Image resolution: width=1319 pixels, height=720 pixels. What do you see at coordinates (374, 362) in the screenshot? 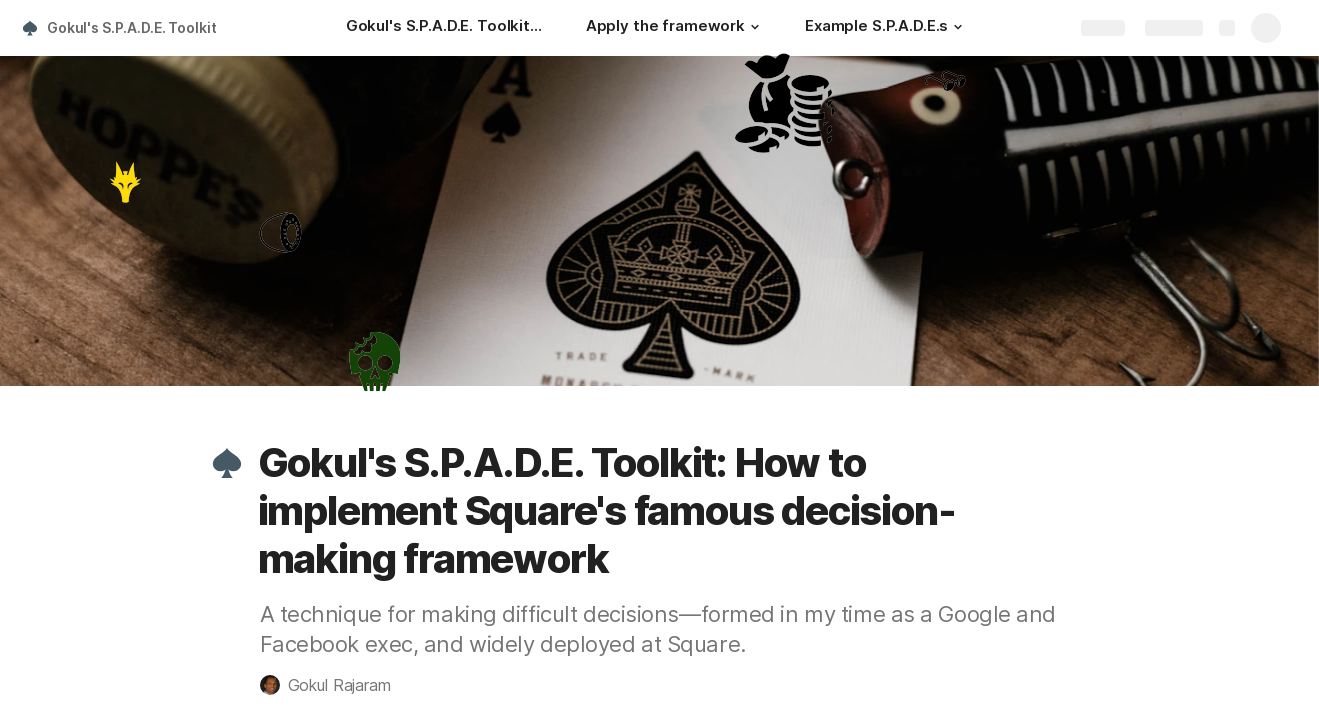
I see `indicates a defeated enemy or death state` at bounding box center [374, 362].